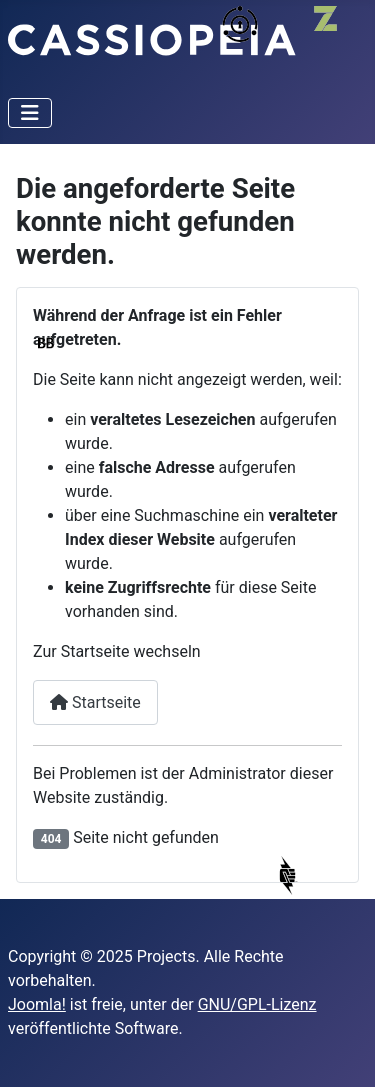  I want to click on open the BookBub app, so click(46, 343).